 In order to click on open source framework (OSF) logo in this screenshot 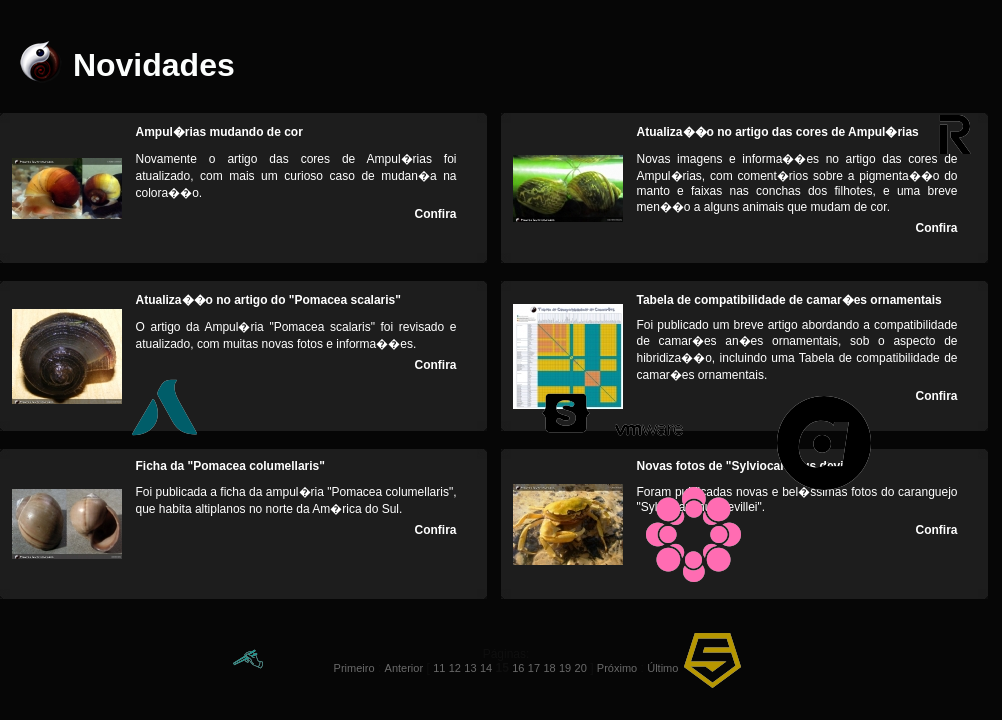, I will do `click(693, 534)`.